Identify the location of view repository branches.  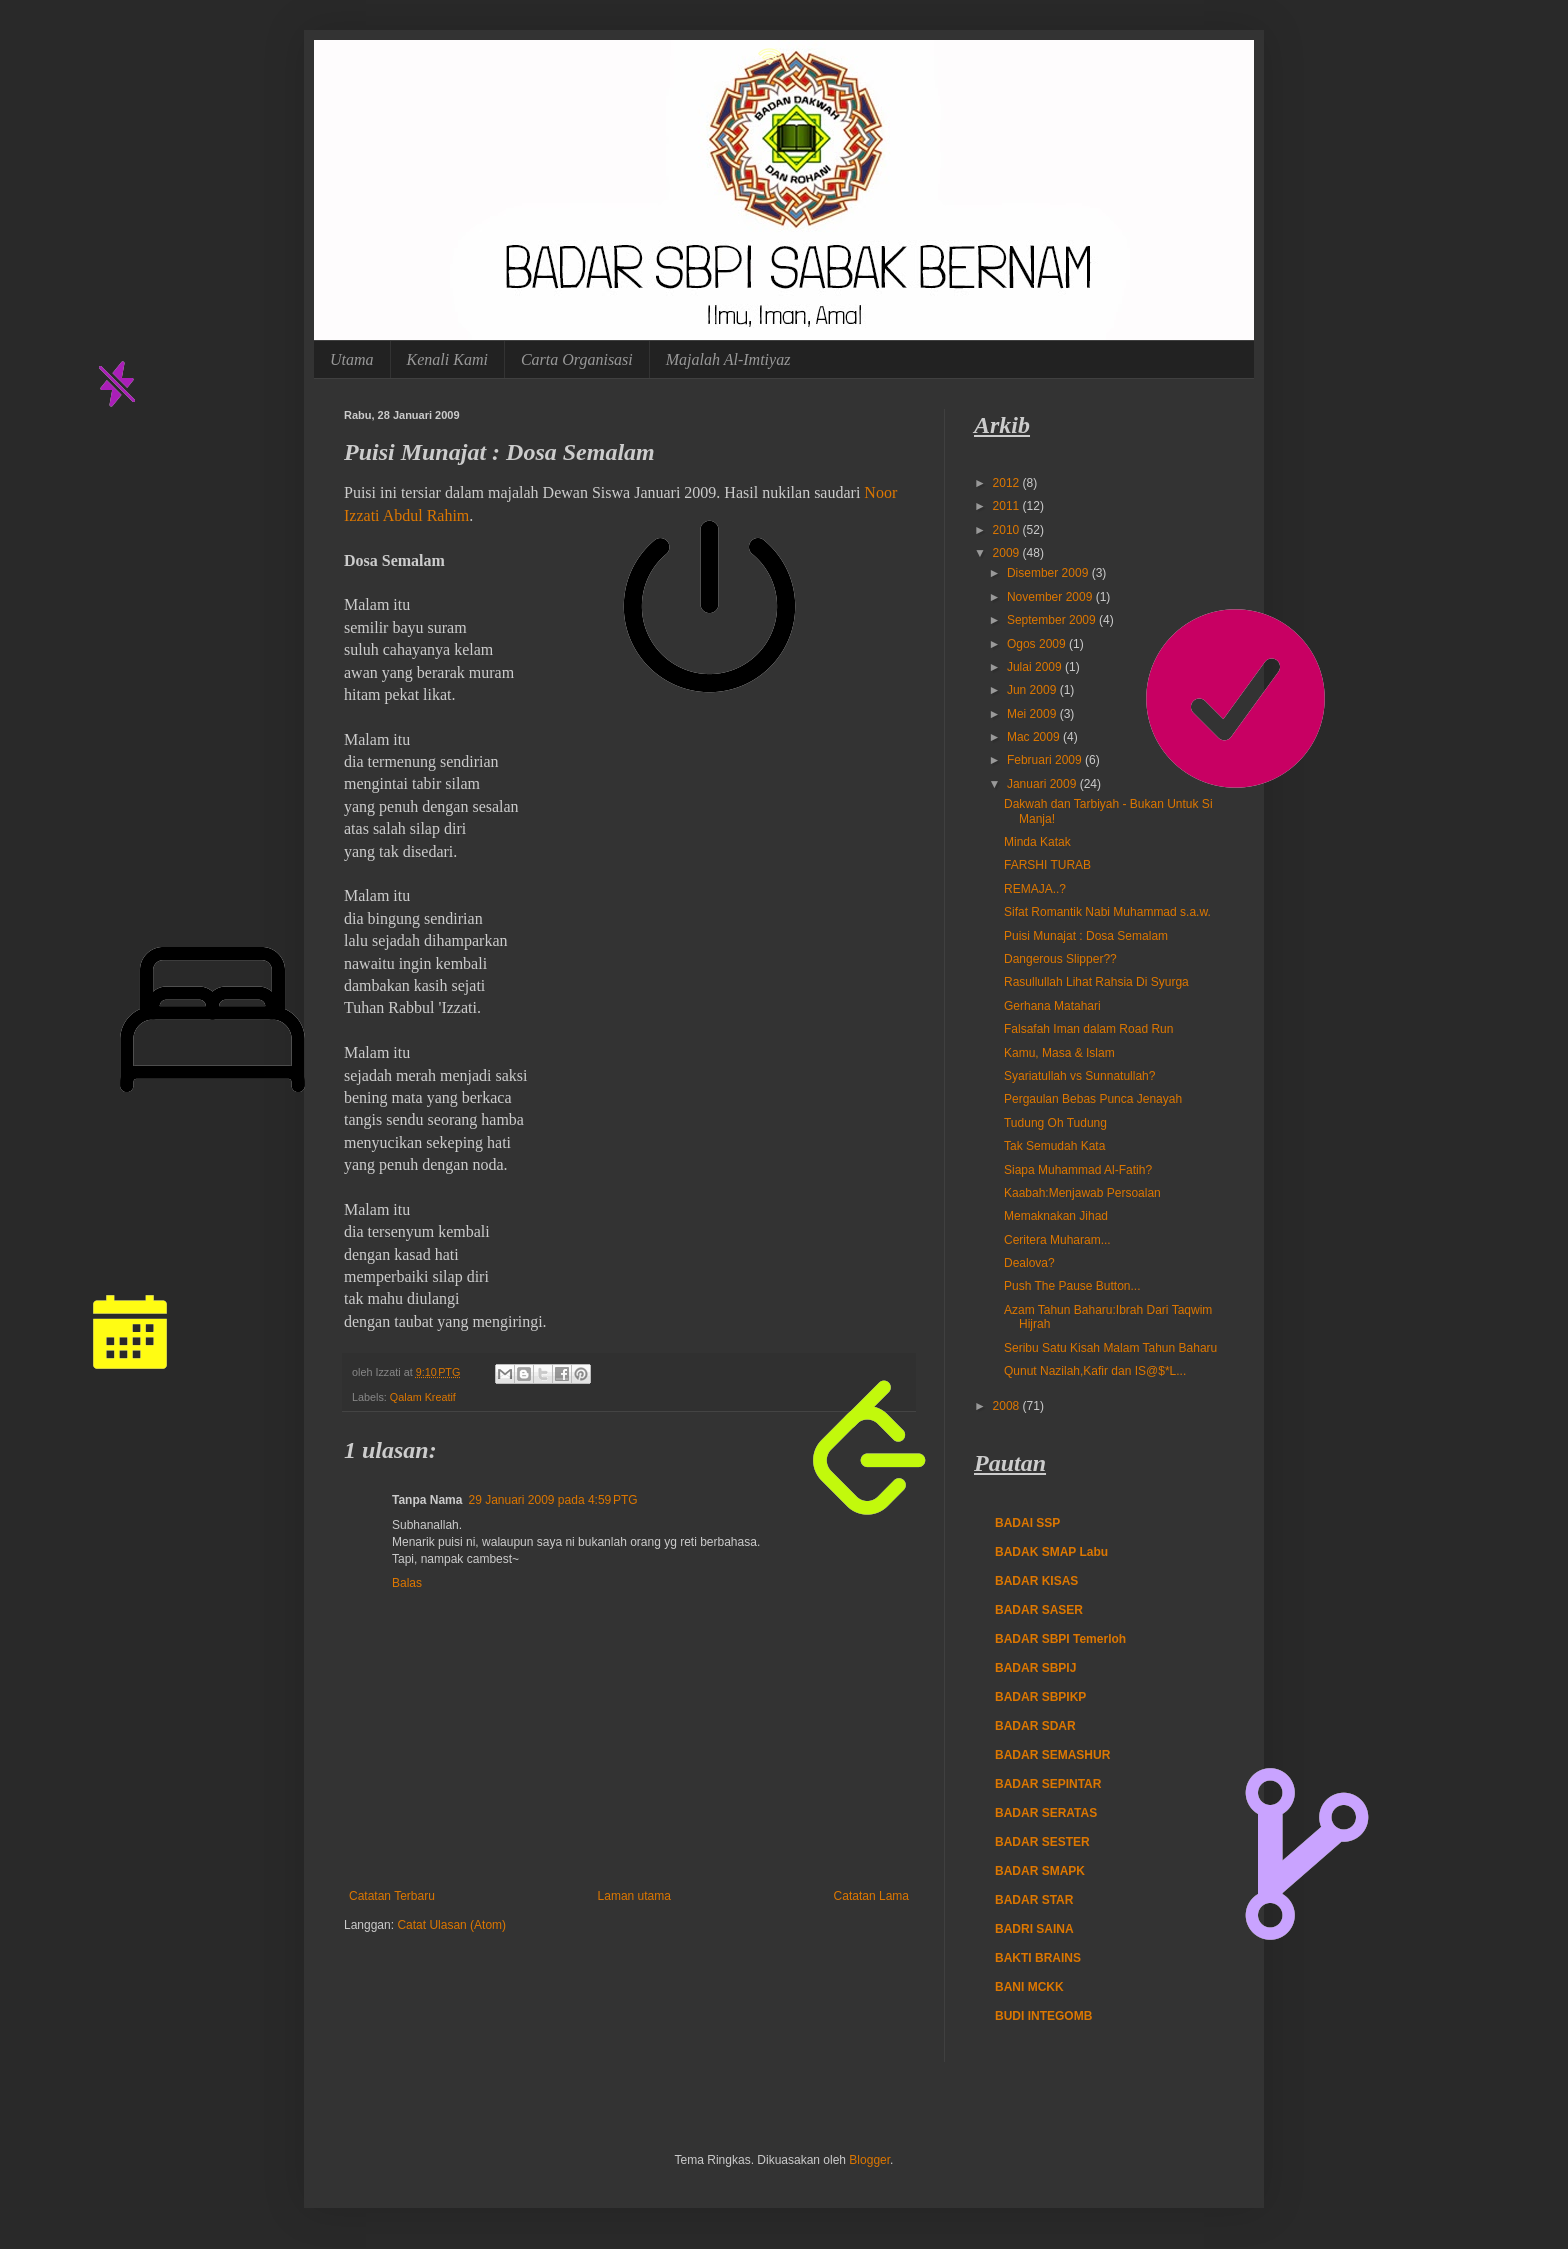
(1307, 1854).